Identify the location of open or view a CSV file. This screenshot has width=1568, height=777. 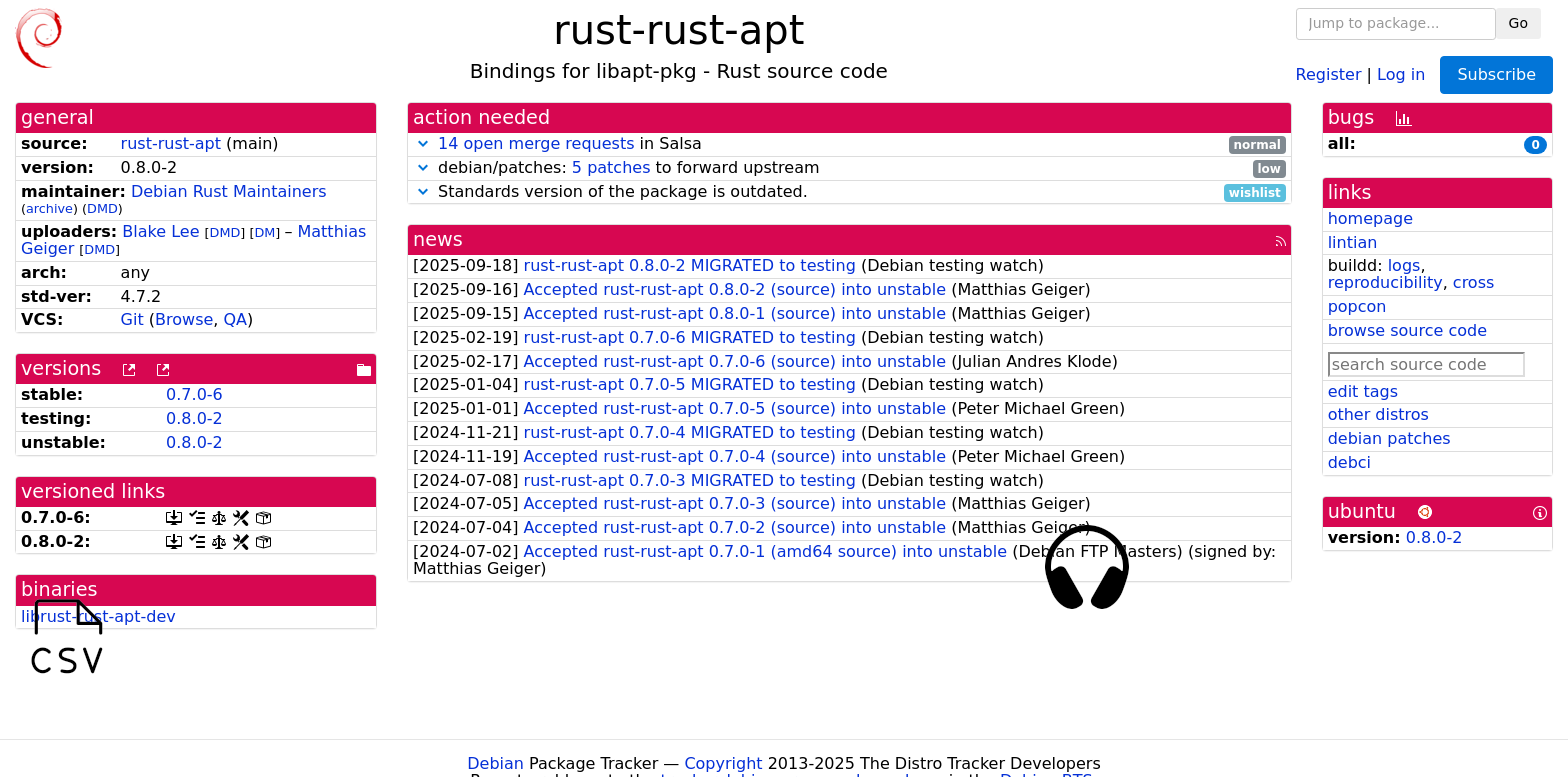
(68, 639).